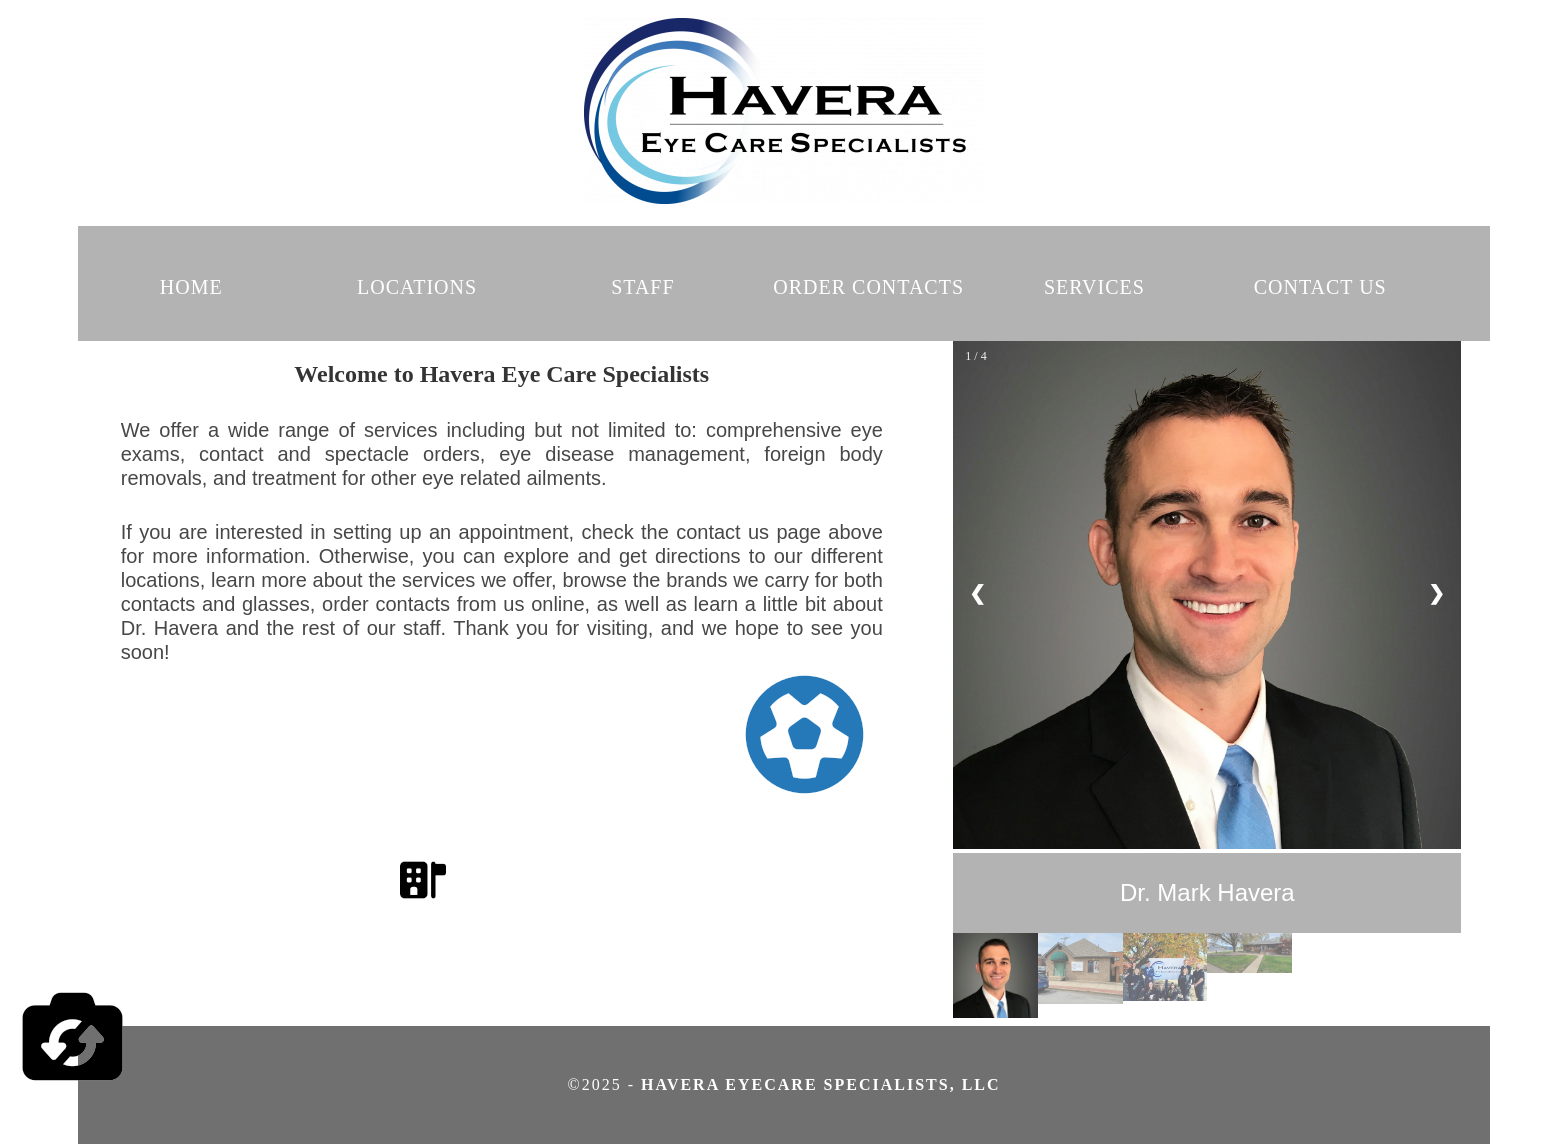 This screenshot has height=1144, width=1568. Describe the element at coordinates (423, 880) in the screenshot. I see `view government or official building location` at that location.